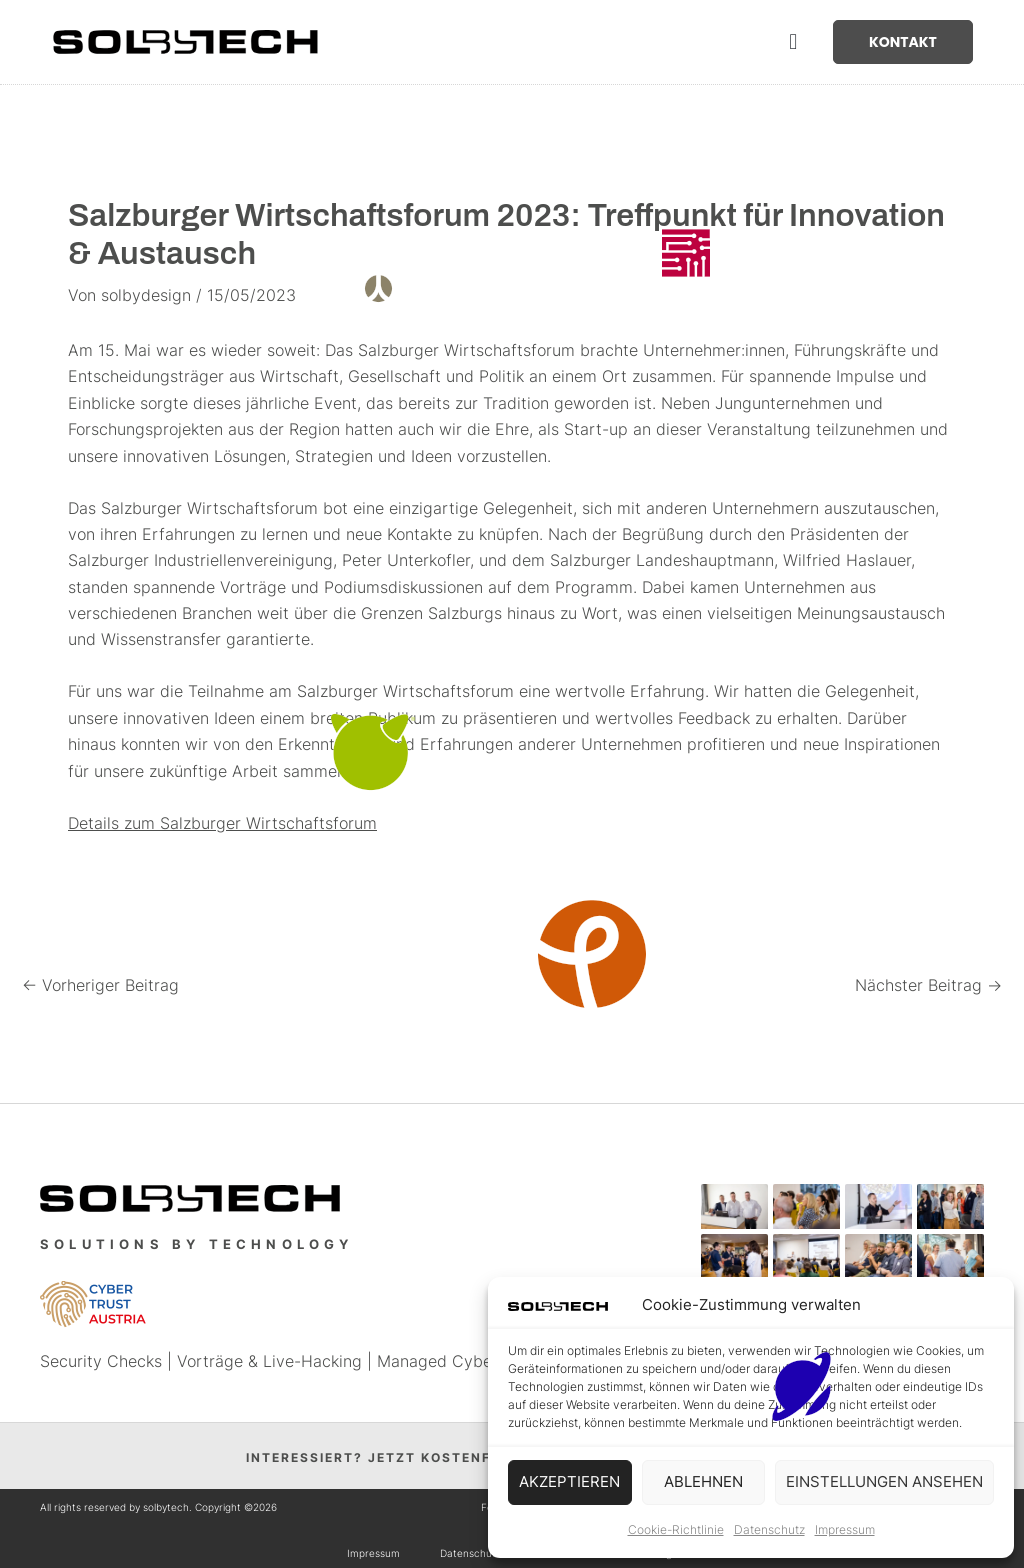  What do you see at coordinates (378, 288) in the screenshot?
I see `renren social network logo` at bounding box center [378, 288].